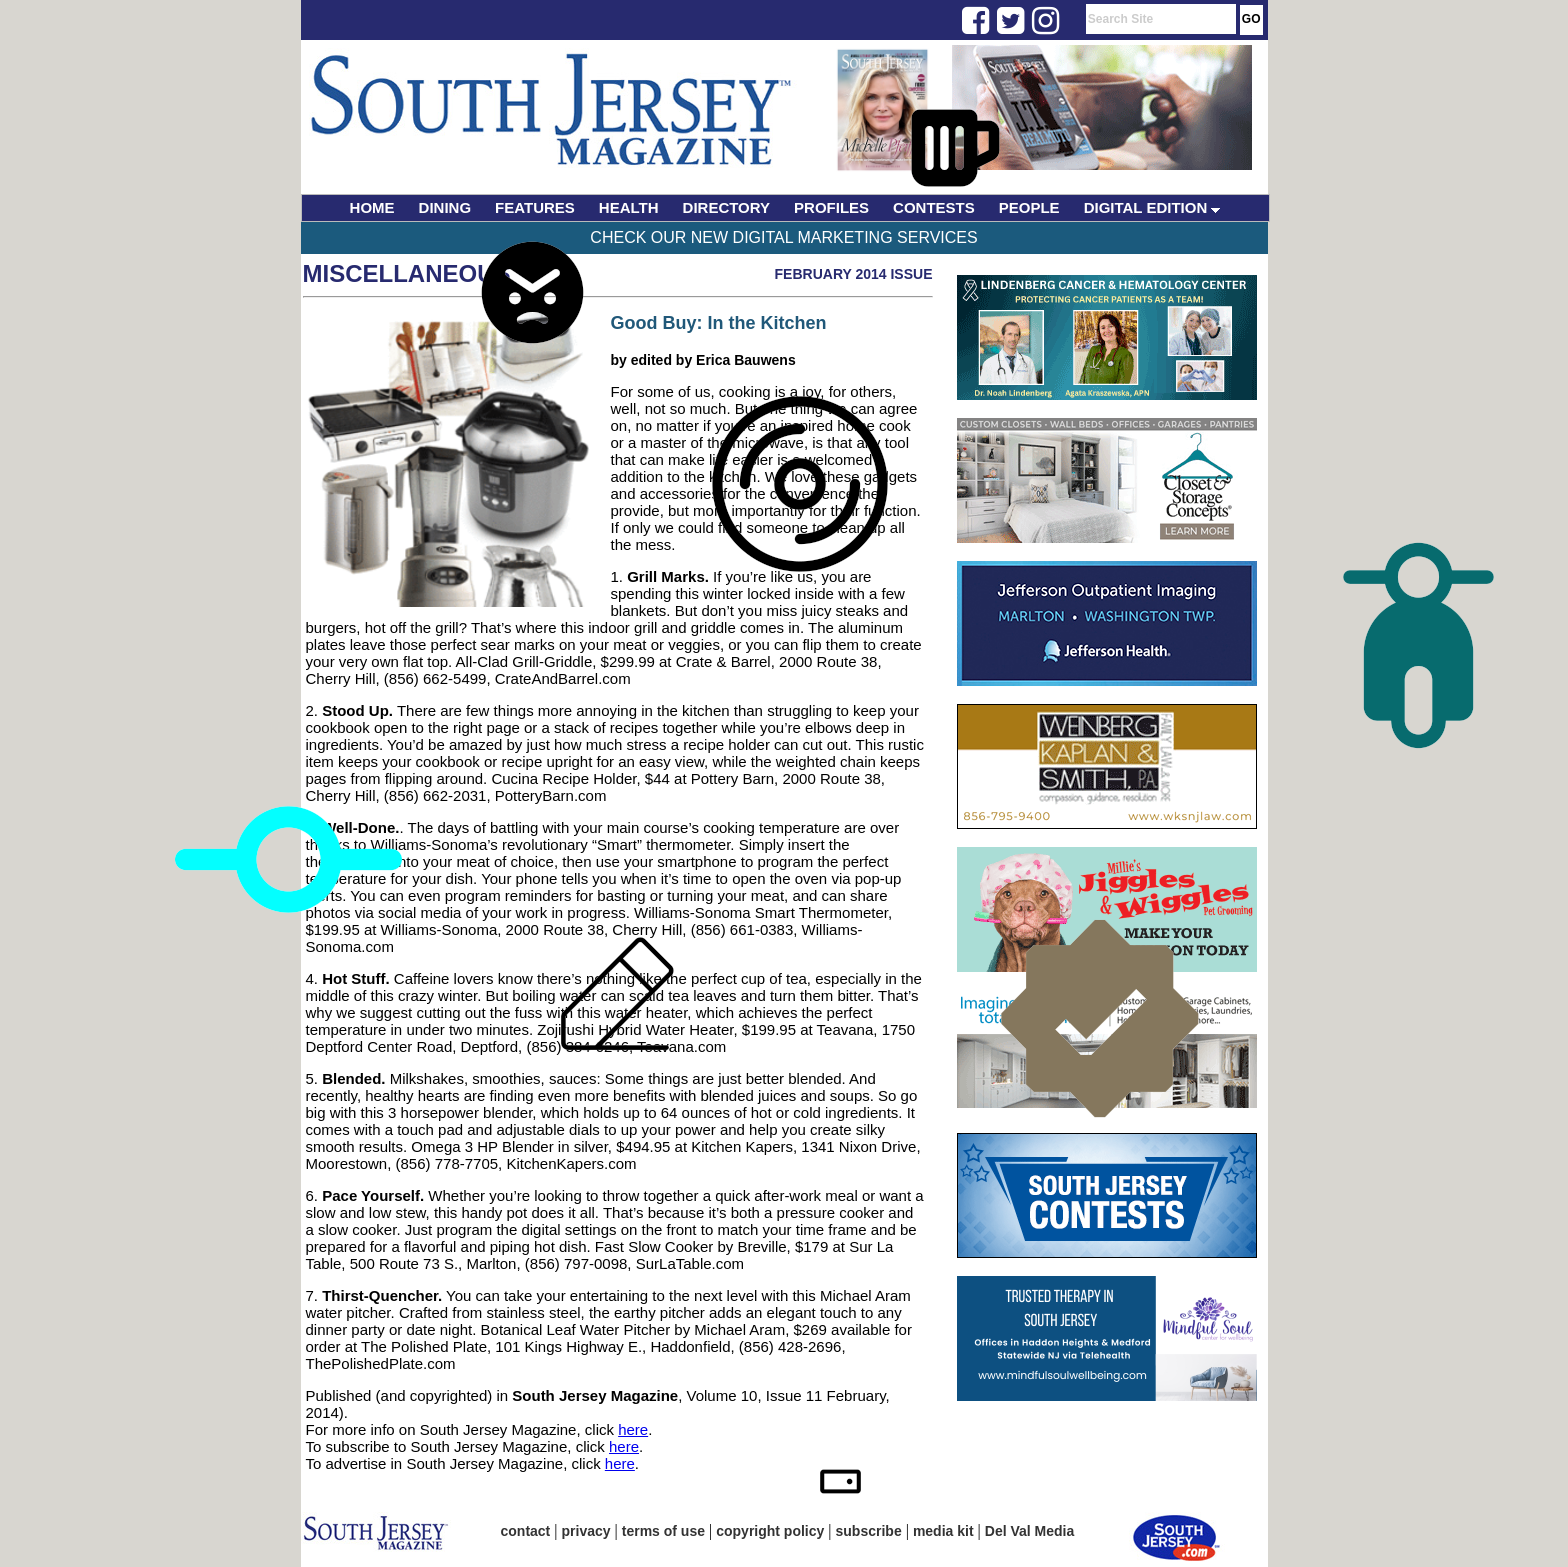 This screenshot has height=1567, width=1568. Describe the element at coordinates (840, 1481) in the screenshot. I see `access storage or hard drive settings` at that location.